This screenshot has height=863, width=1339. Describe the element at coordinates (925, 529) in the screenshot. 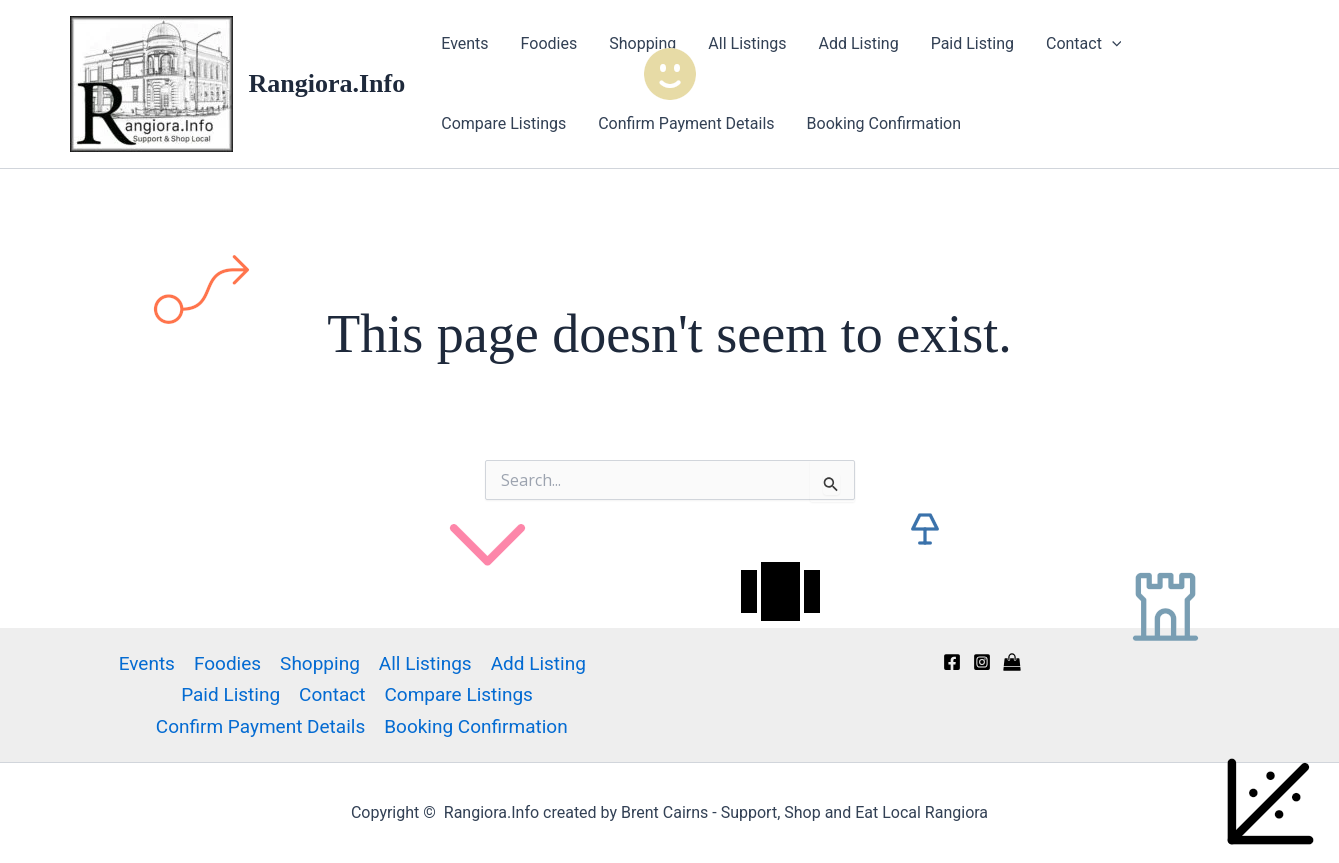

I see `toggle lamp or lighting on/off` at that location.